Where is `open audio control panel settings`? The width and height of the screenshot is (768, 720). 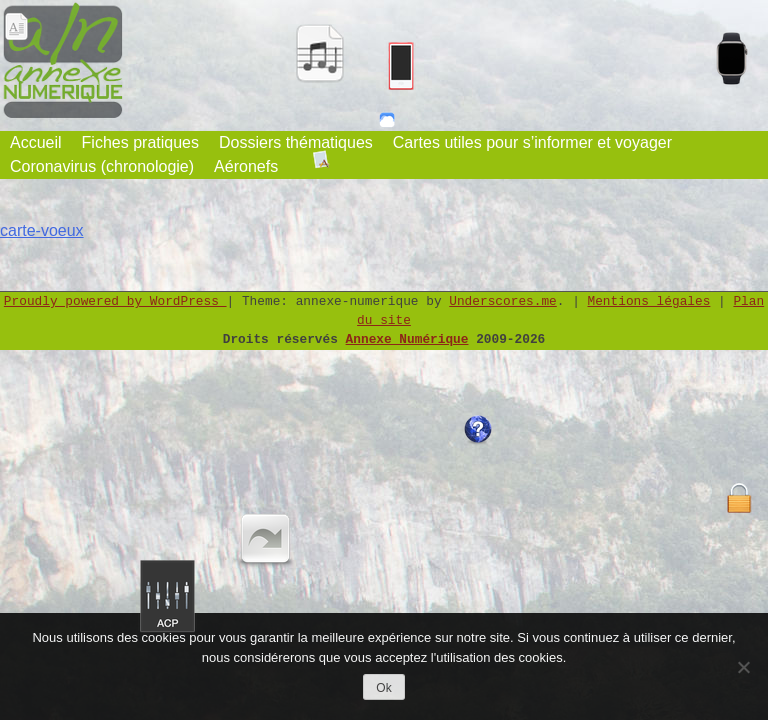
open audio control panel settings is located at coordinates (167, 597).